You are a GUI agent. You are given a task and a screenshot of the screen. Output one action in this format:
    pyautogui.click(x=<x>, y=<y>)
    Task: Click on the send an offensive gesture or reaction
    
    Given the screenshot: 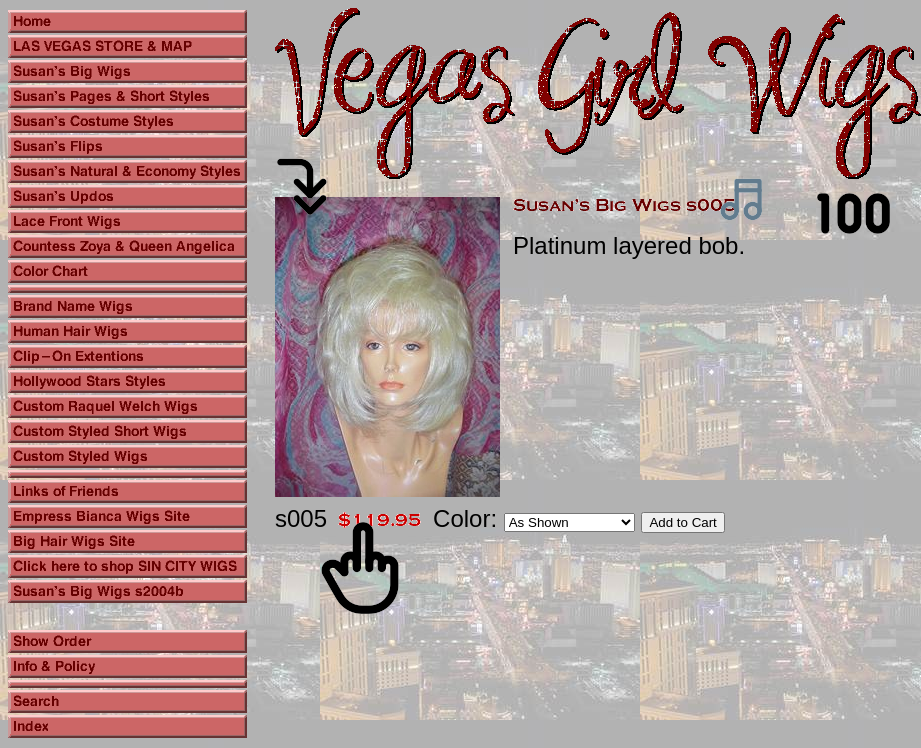 What is the action you would take?
    pyautogui.click(x=361, y=568)
    